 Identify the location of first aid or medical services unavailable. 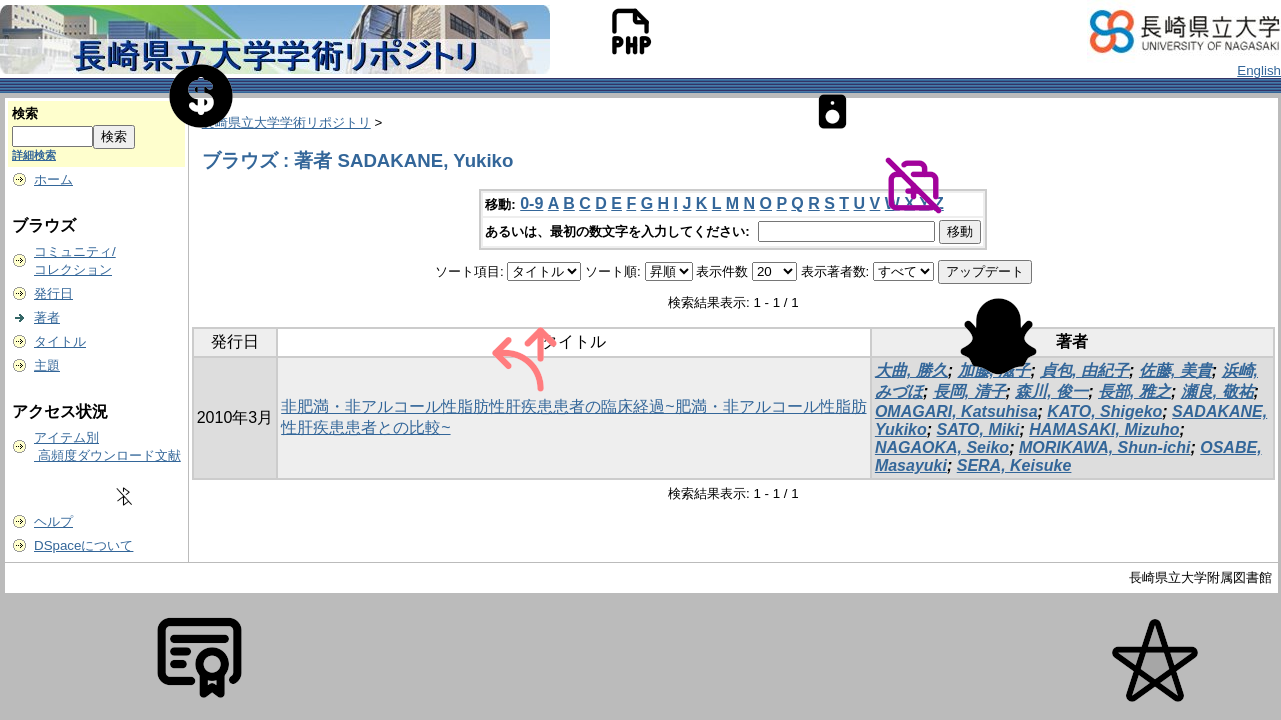
(913, 185).